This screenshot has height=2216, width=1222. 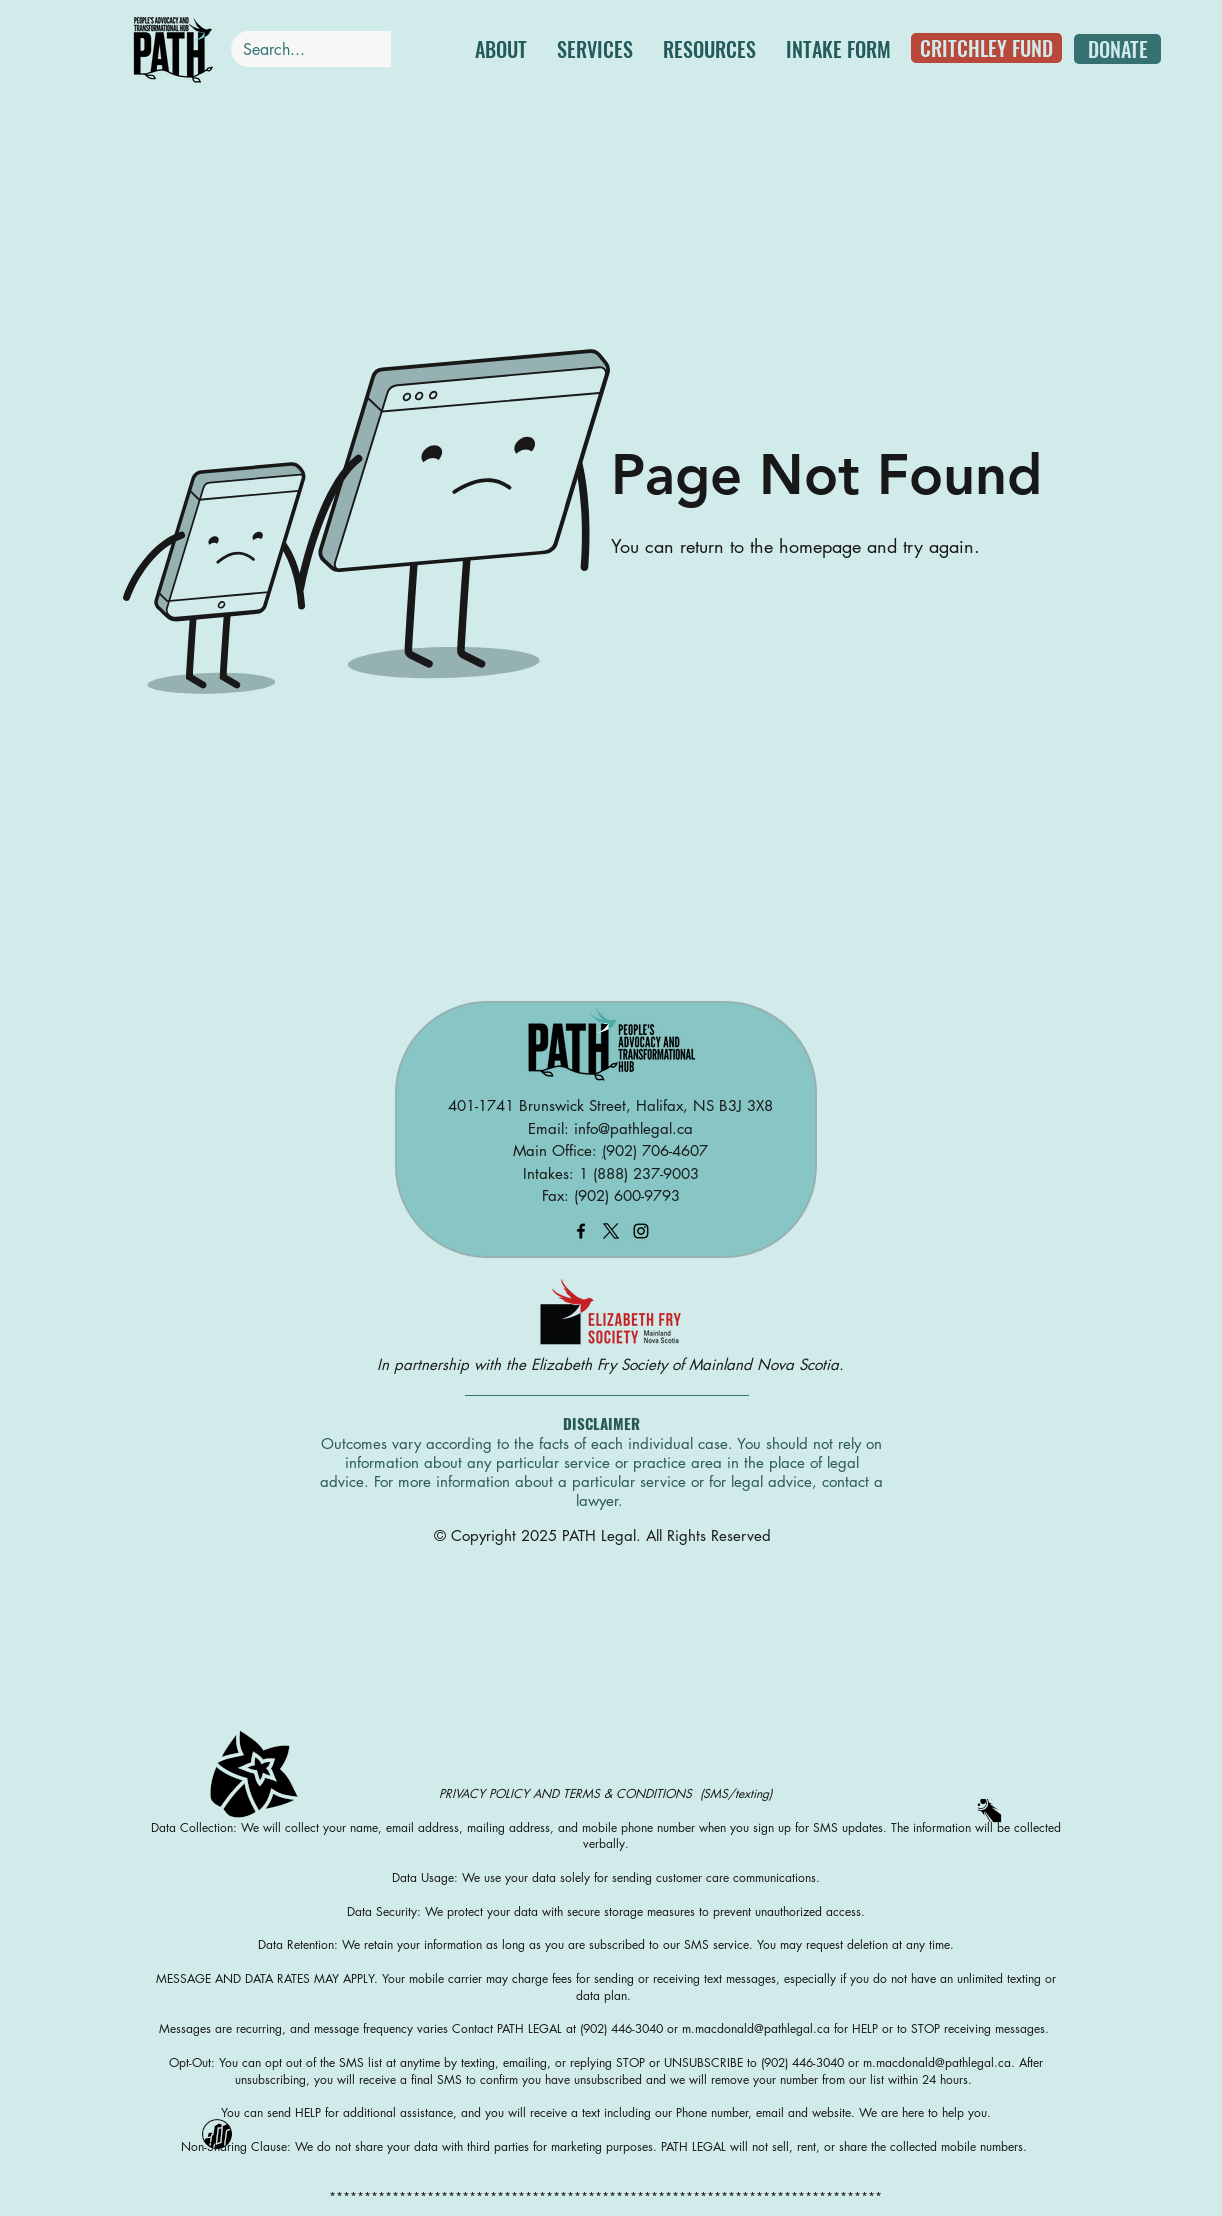 What do you see at coordinates (253, 1775) in the screenshot?
I see `star fruit or carambola item in a game inventory` at bounding box center [253, 1775].